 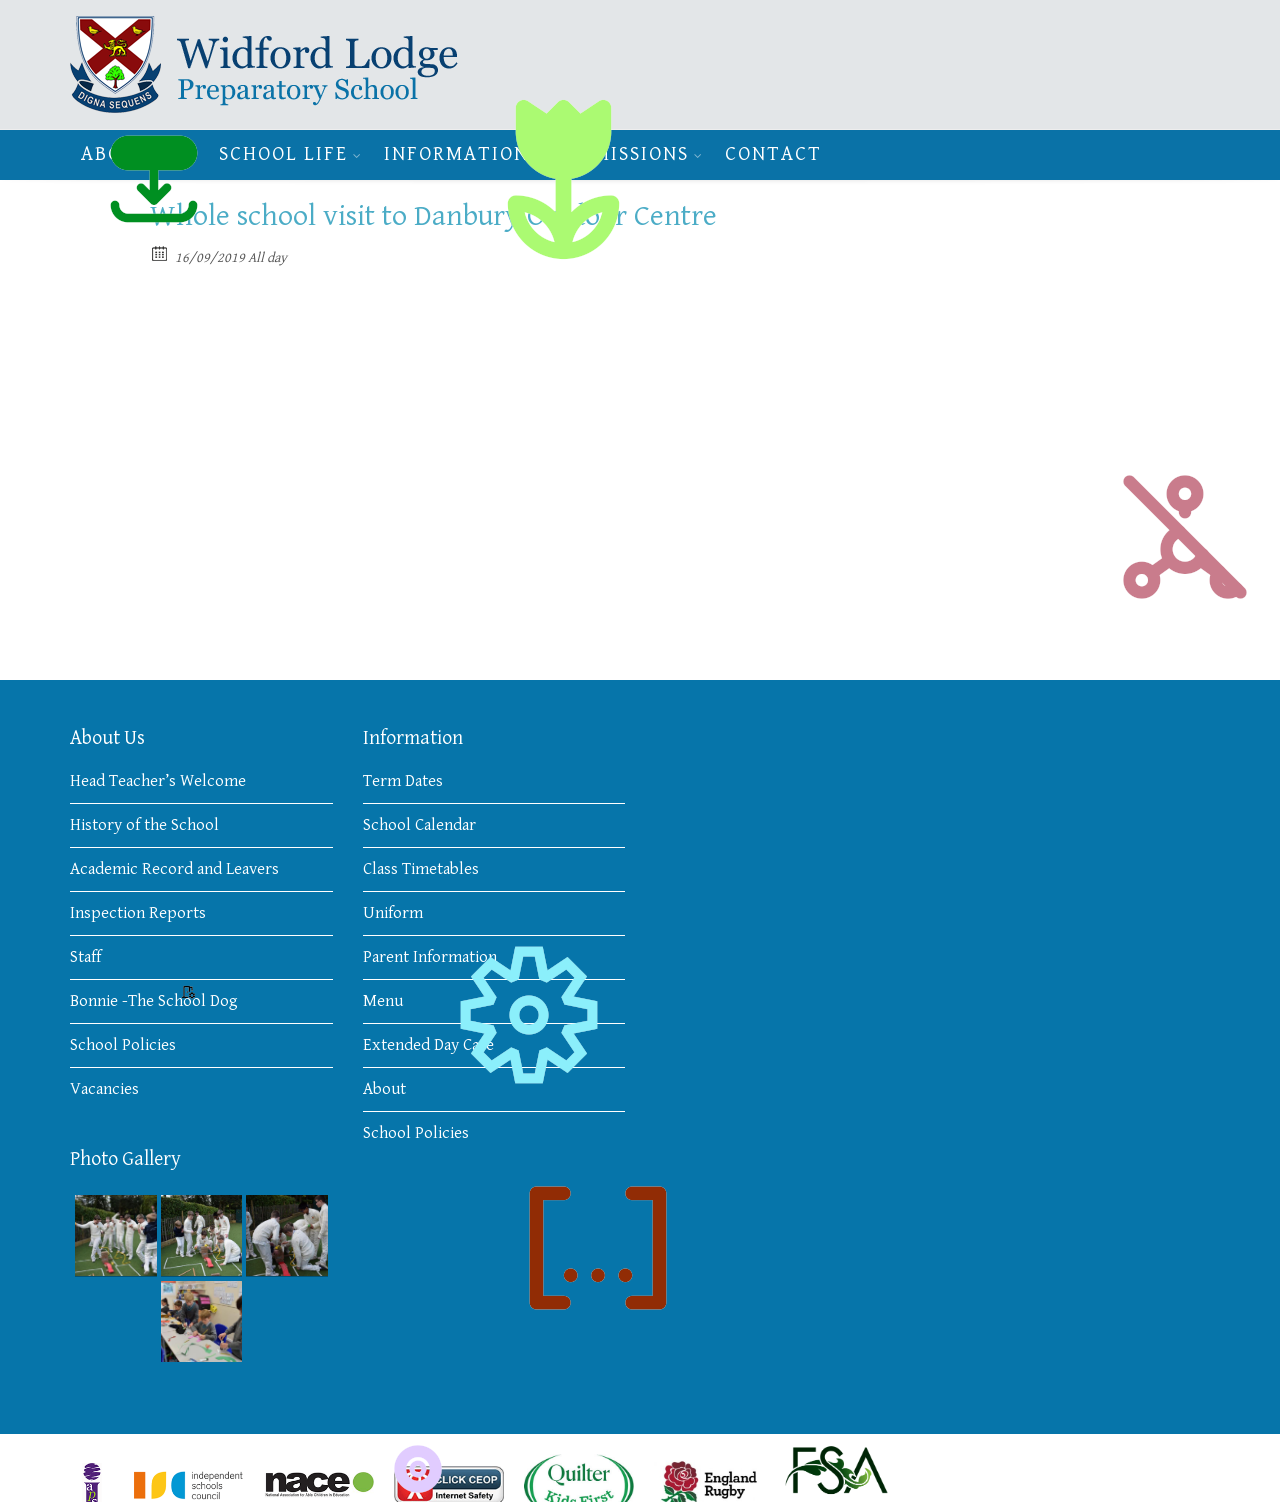 I want to click on play or access music library, so click(x=418, y=1469).